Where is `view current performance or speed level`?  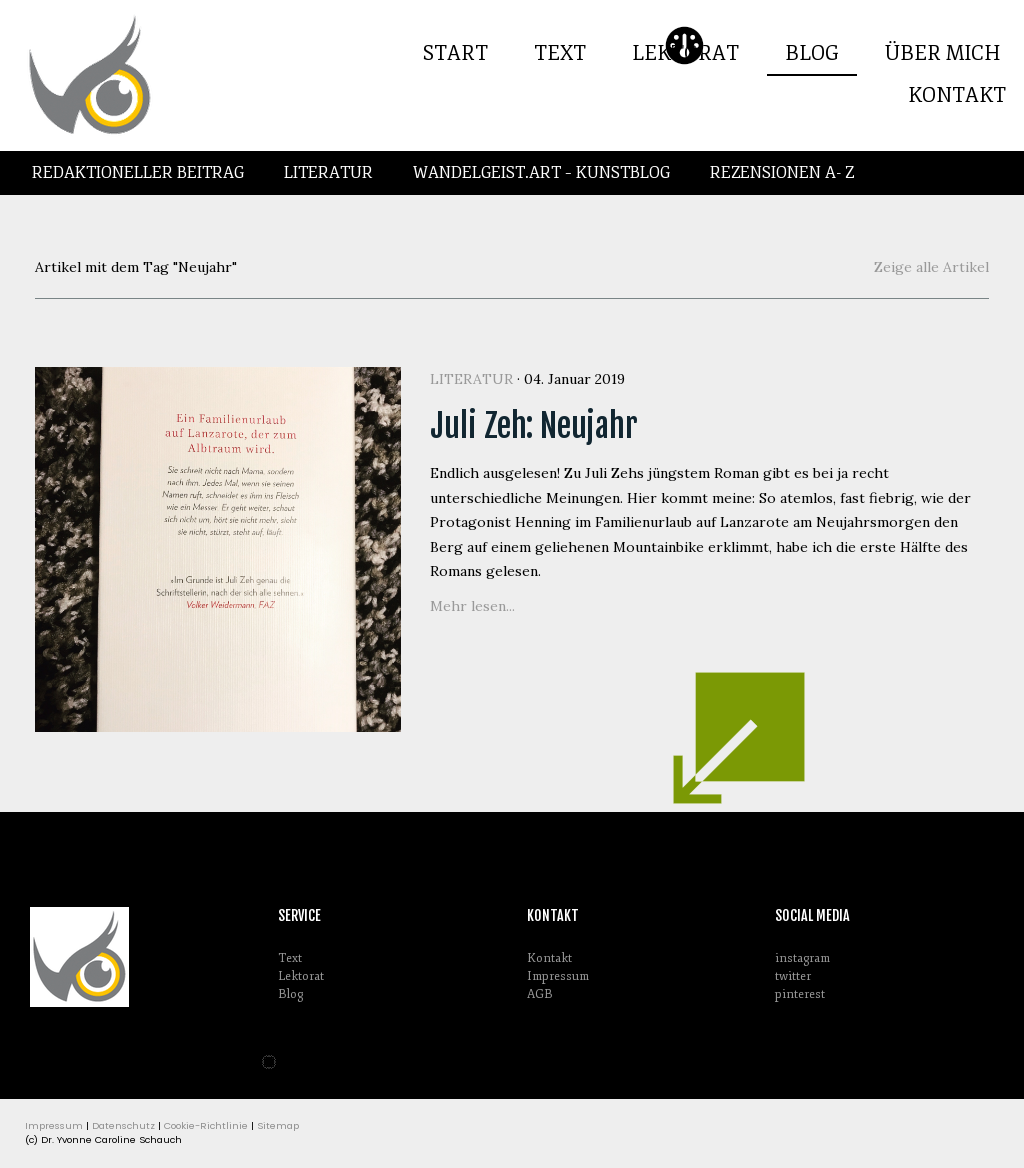 view current performance or speed level is located at coordinates (684, 45).